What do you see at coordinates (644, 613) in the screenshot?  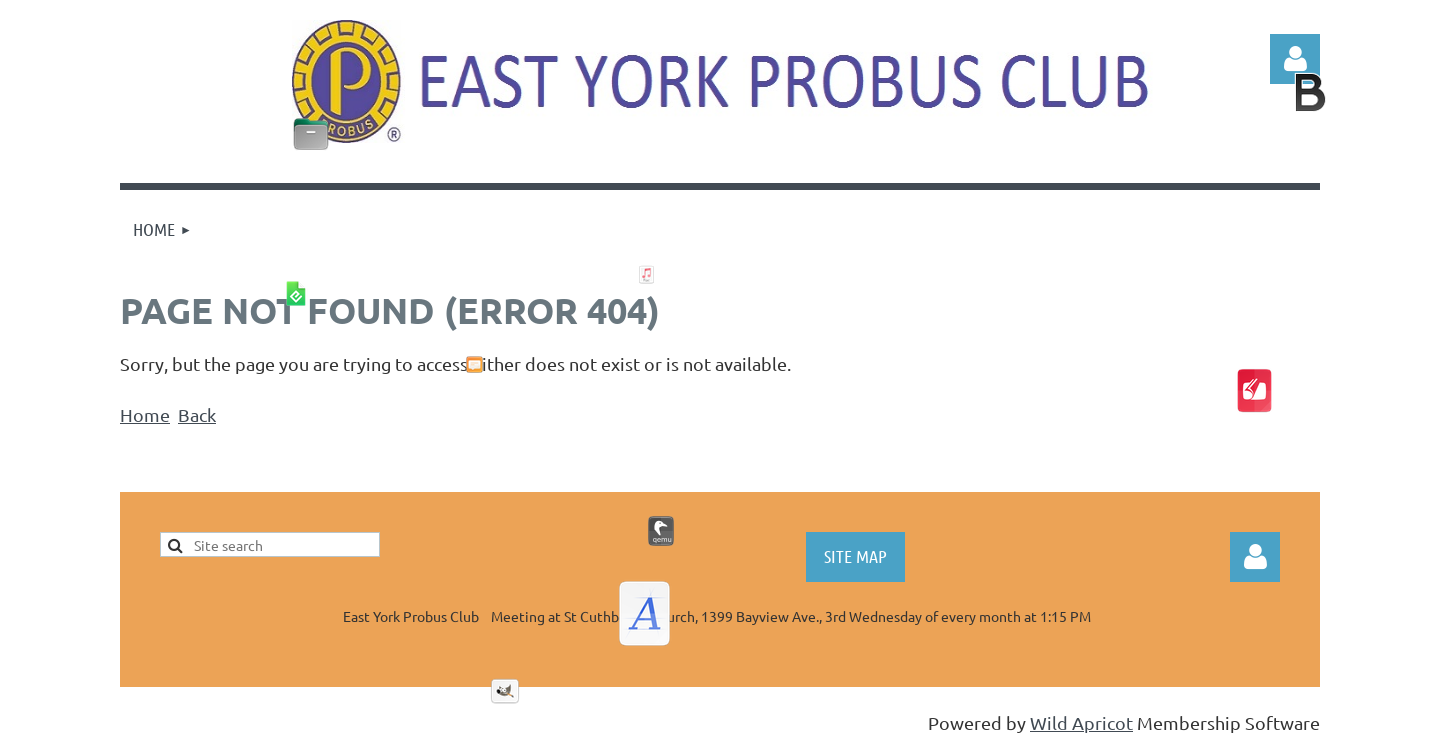 I see `a TrueType font file` at bounding box center [644, 613].